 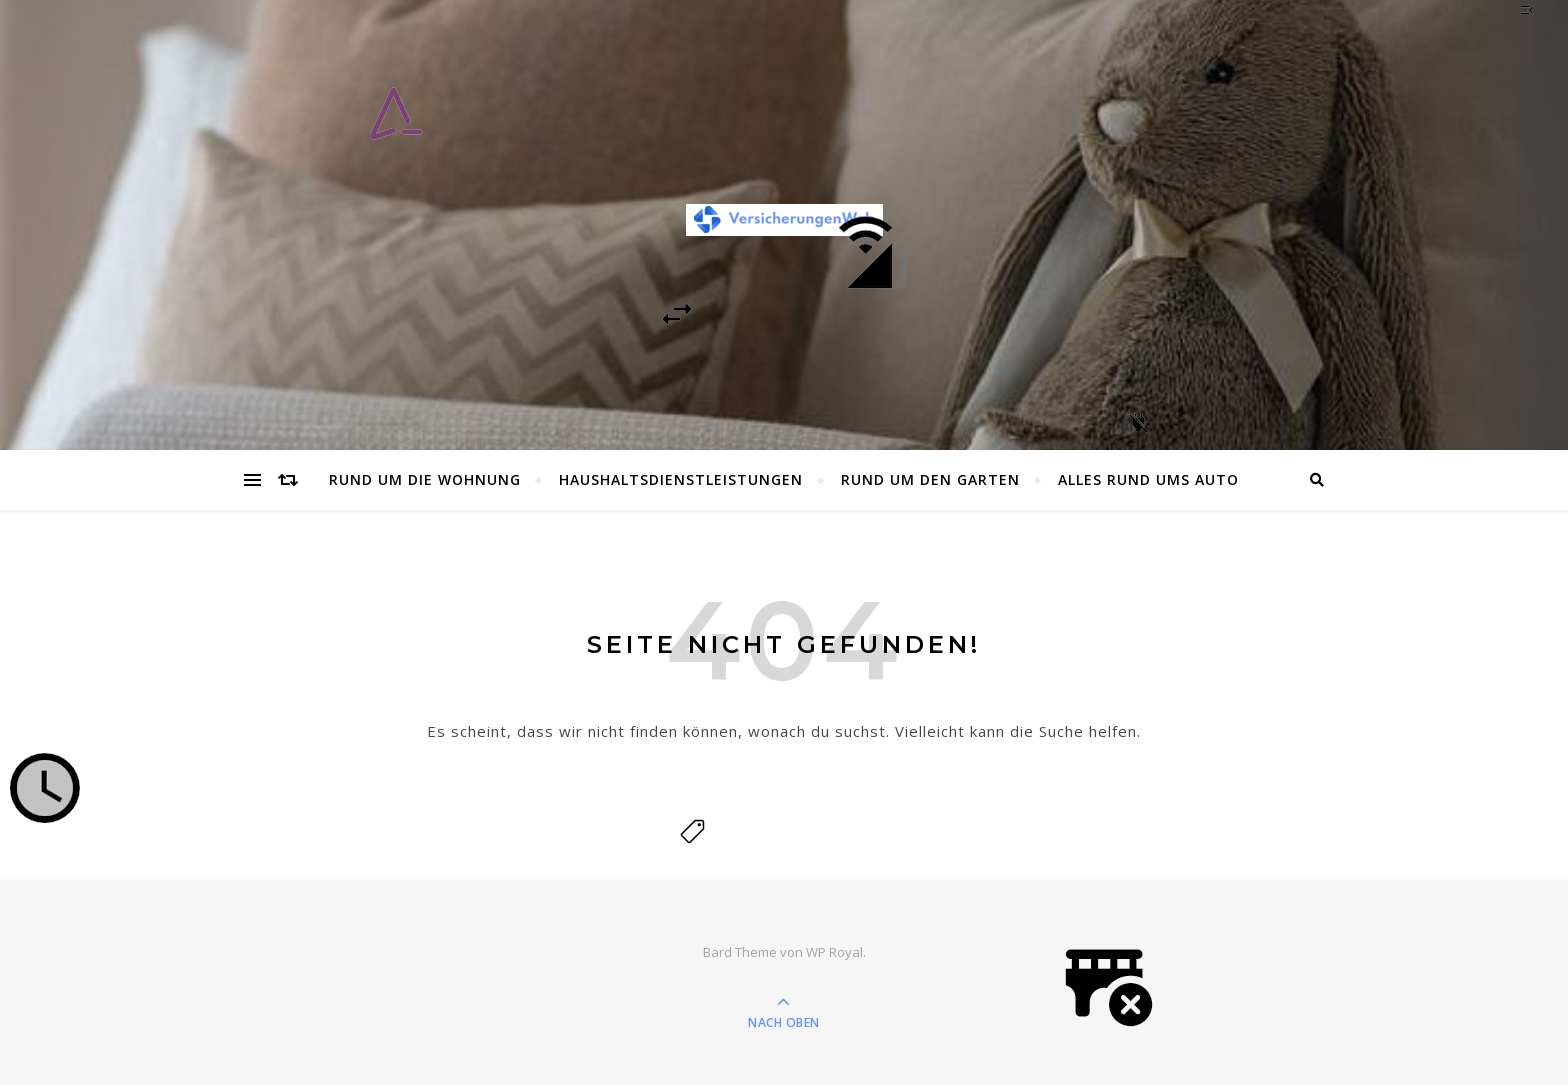 What do you see at coordinates (869, 250) in the screenshot?
I see `indicates wifi connection with cellular backup` at bounding box center [869, 250].